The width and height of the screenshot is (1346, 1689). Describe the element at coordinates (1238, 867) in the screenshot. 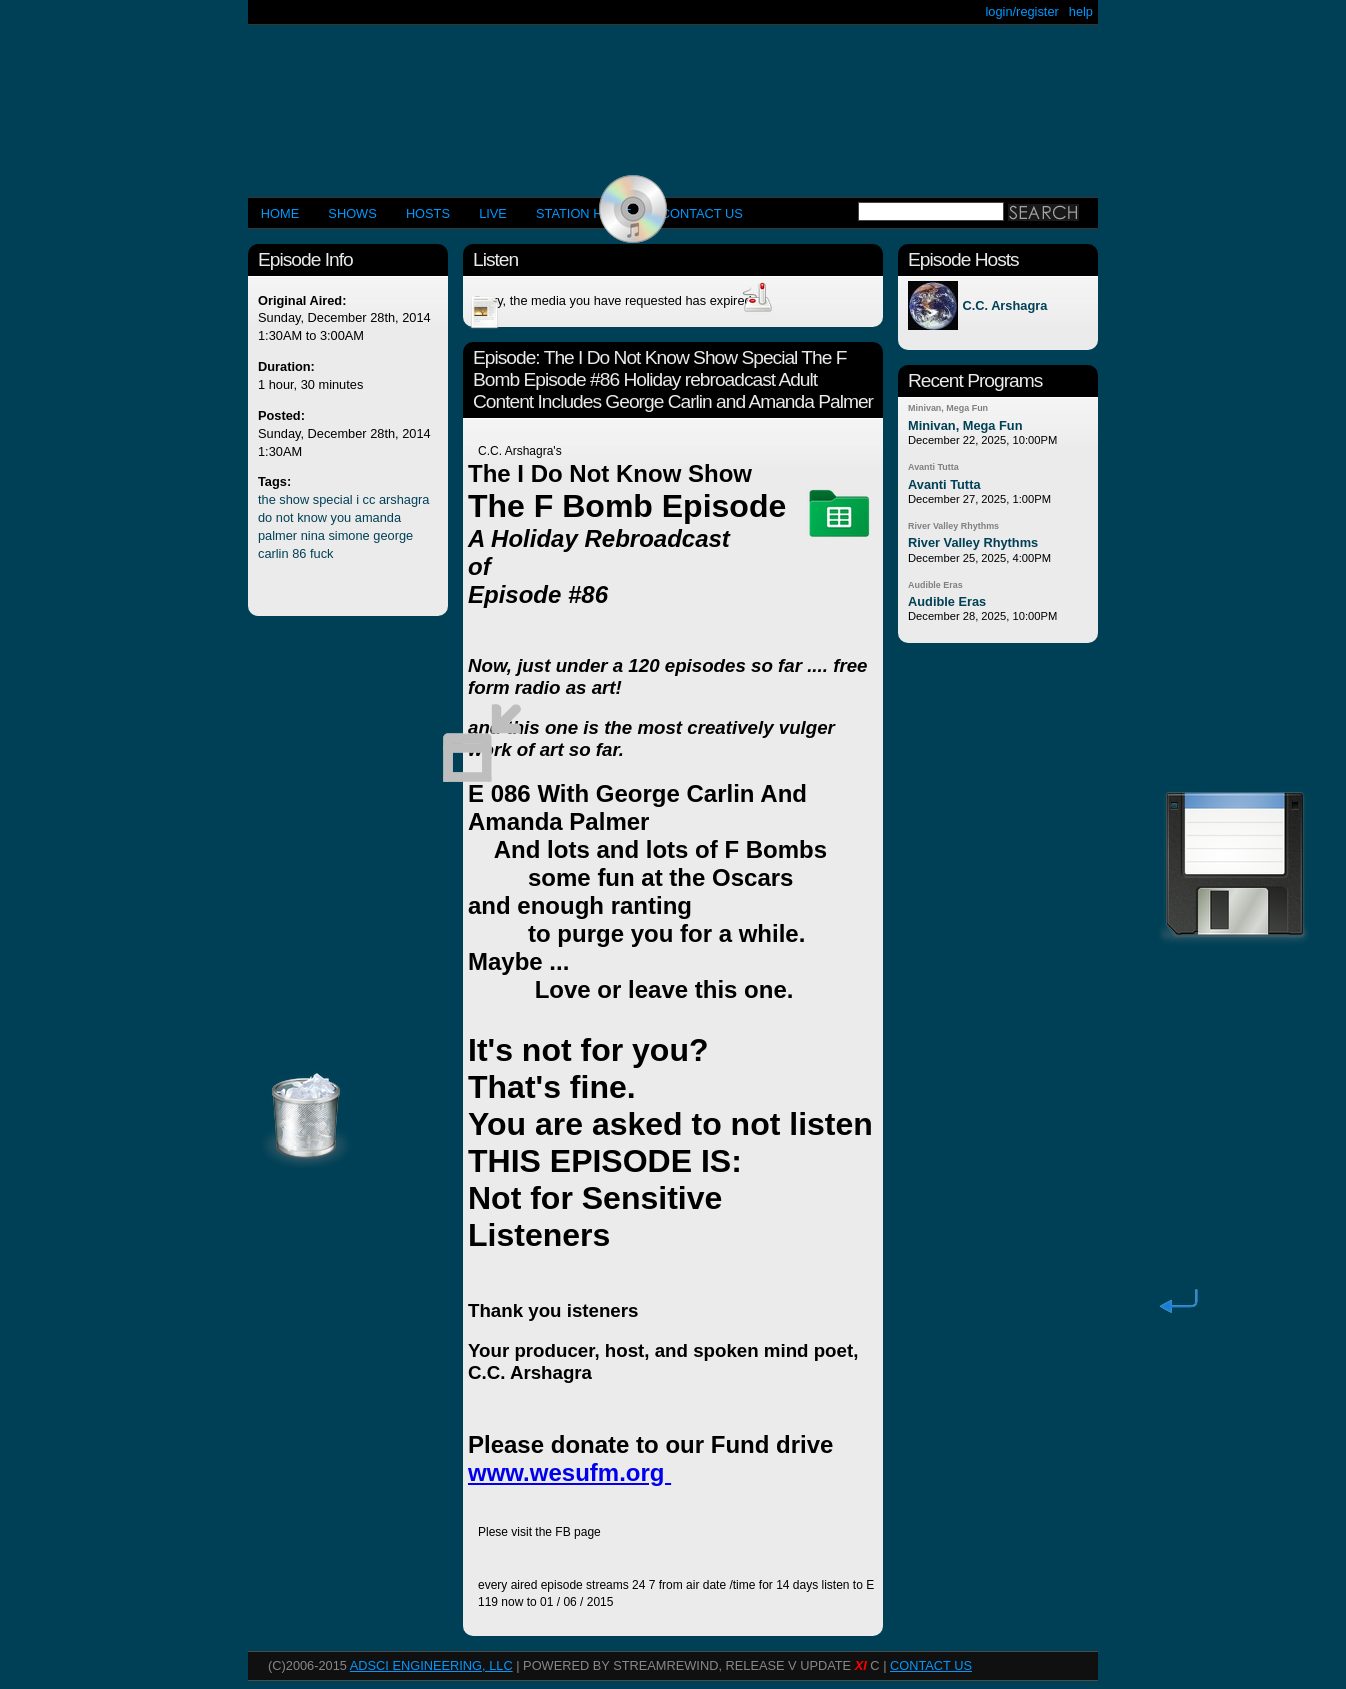

I see `save the current file or document` at that location.